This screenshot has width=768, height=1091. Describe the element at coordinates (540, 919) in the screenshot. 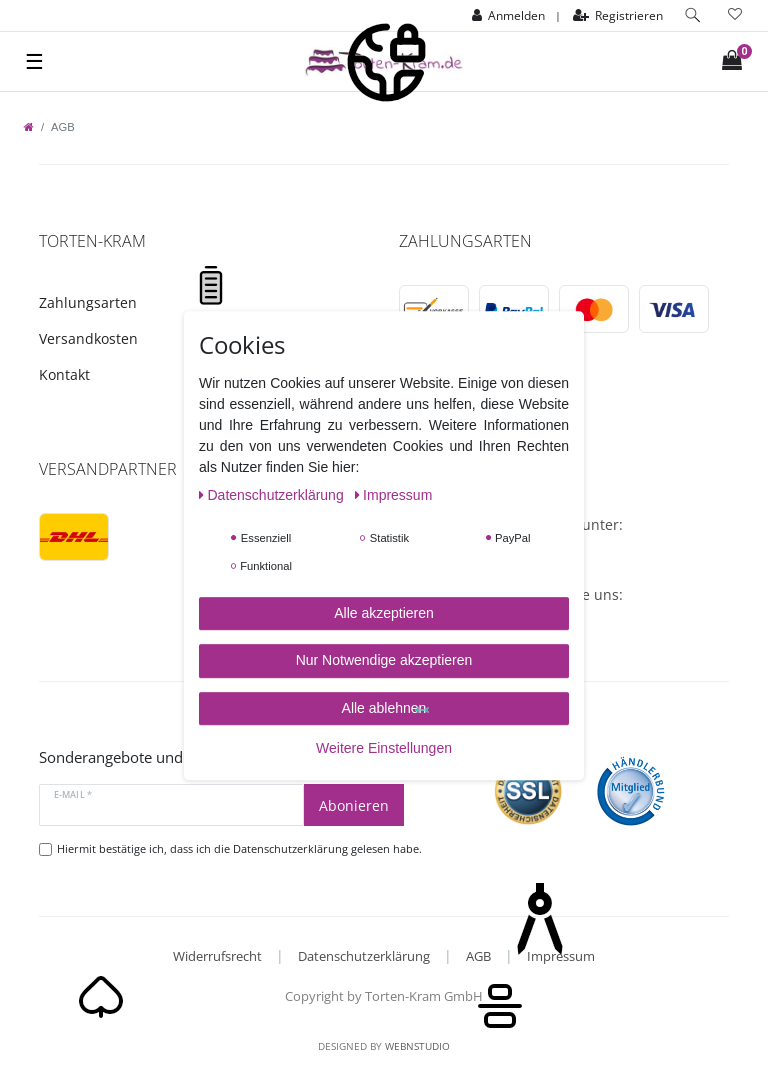

I see `access architecture or design tools` at that location.